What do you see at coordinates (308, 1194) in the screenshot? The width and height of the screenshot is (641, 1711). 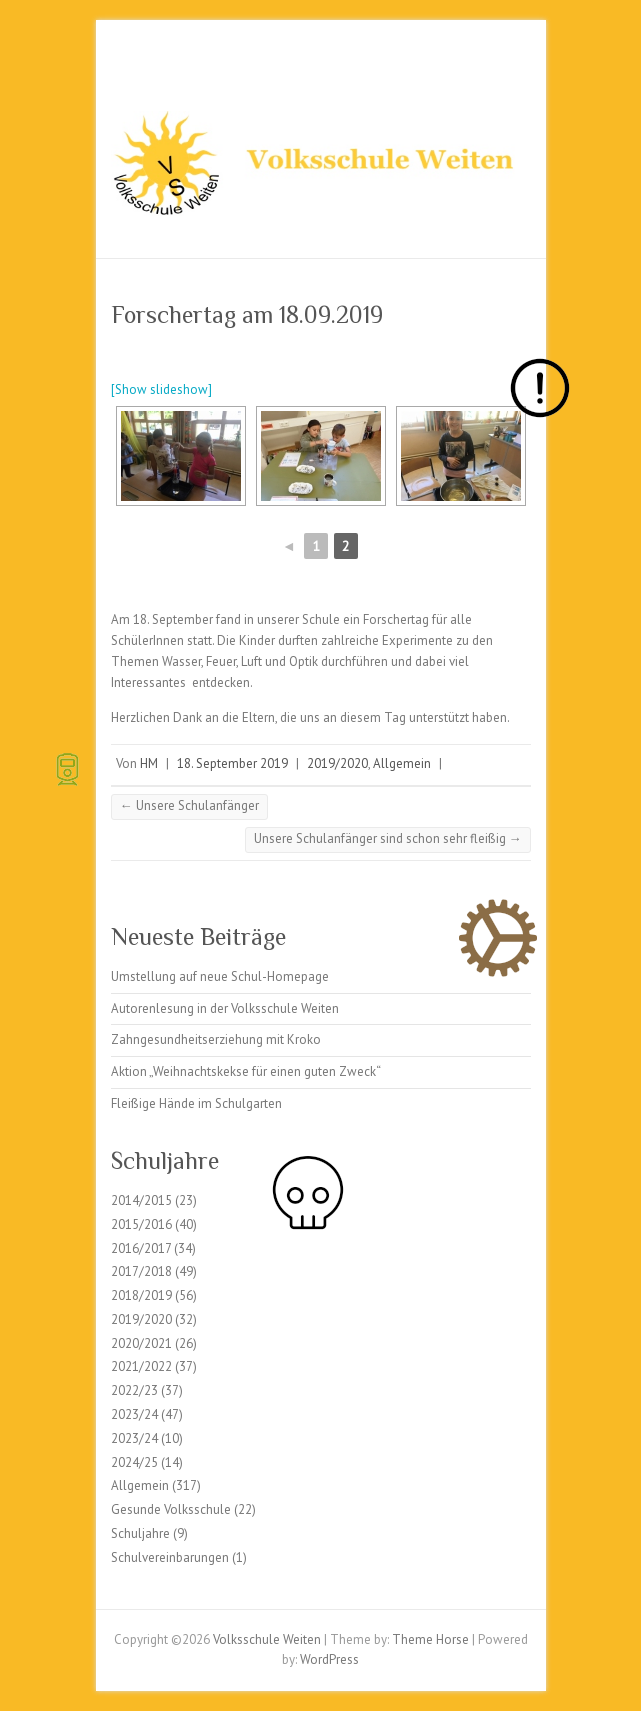 I see `indicates dangerous or hazardous content` at bounding box center [308, 1194].